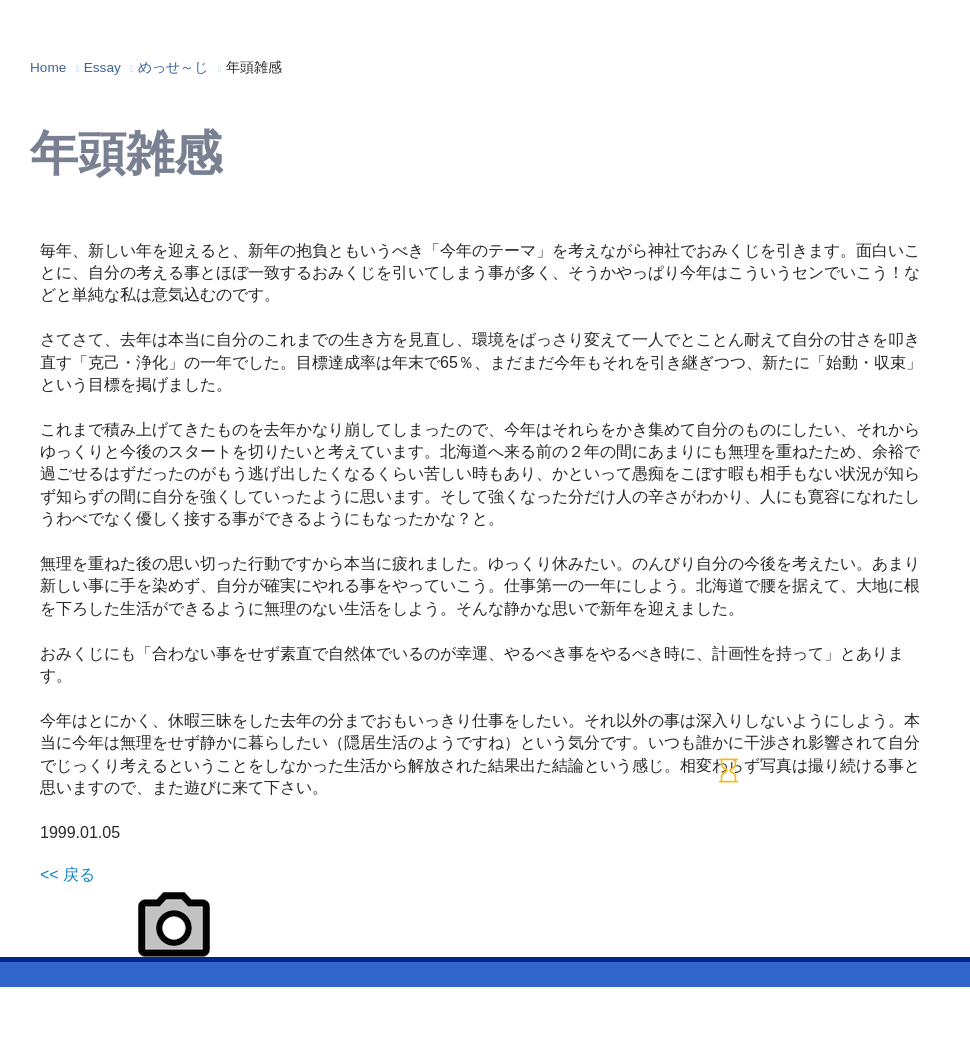 Image resolution: width=970 pixels, height=1054 pixels. I want to click on indicates a process is in progress or loading, so click(728, 770).